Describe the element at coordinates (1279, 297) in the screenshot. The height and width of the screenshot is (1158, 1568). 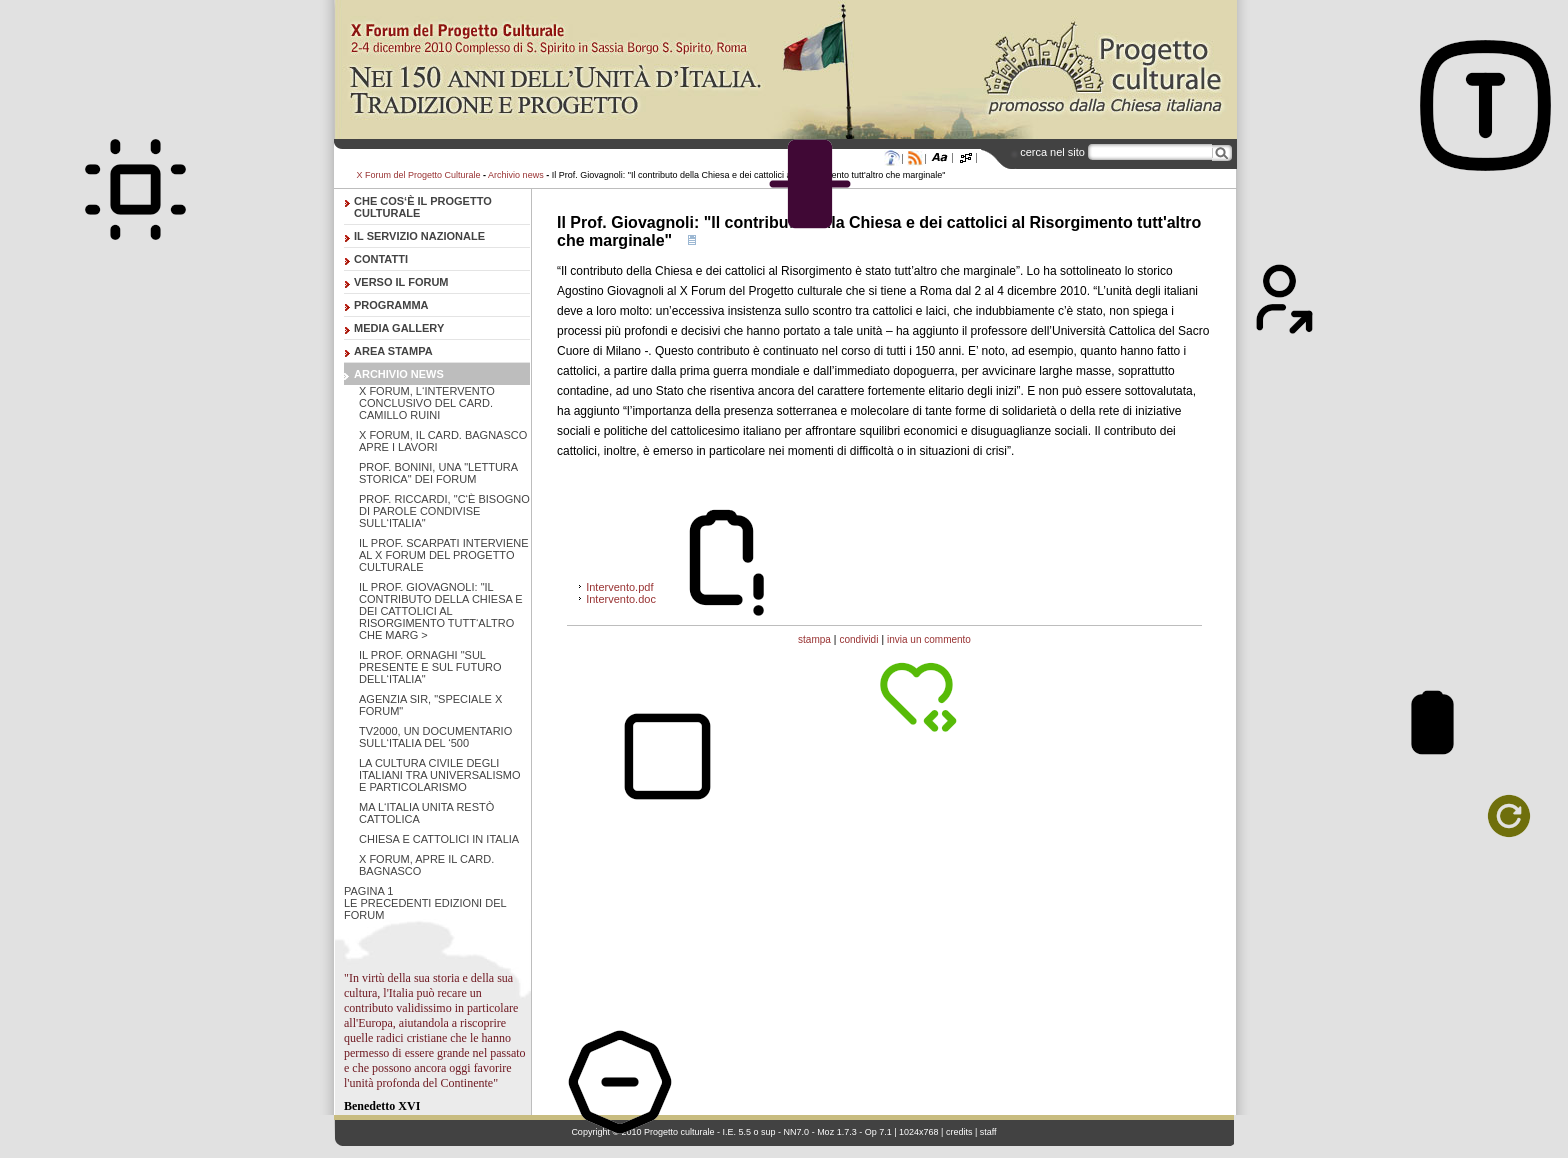
I see `share a user profile` at that location.